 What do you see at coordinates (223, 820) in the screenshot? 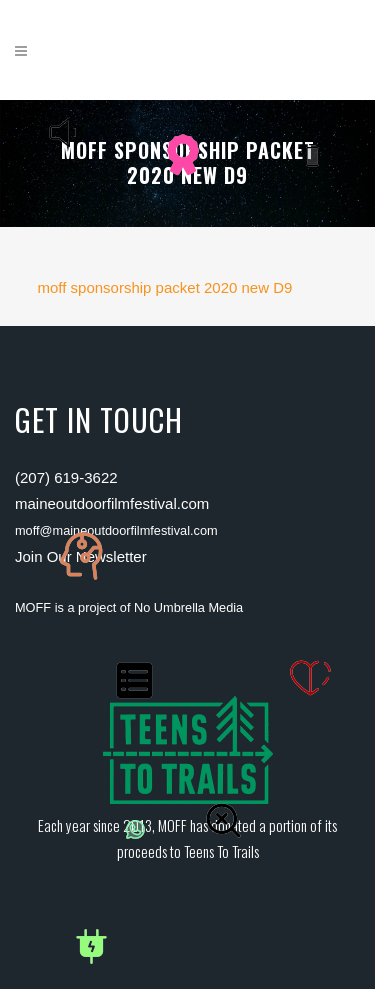
I see `clear search query` at bounding box center [223, 820].